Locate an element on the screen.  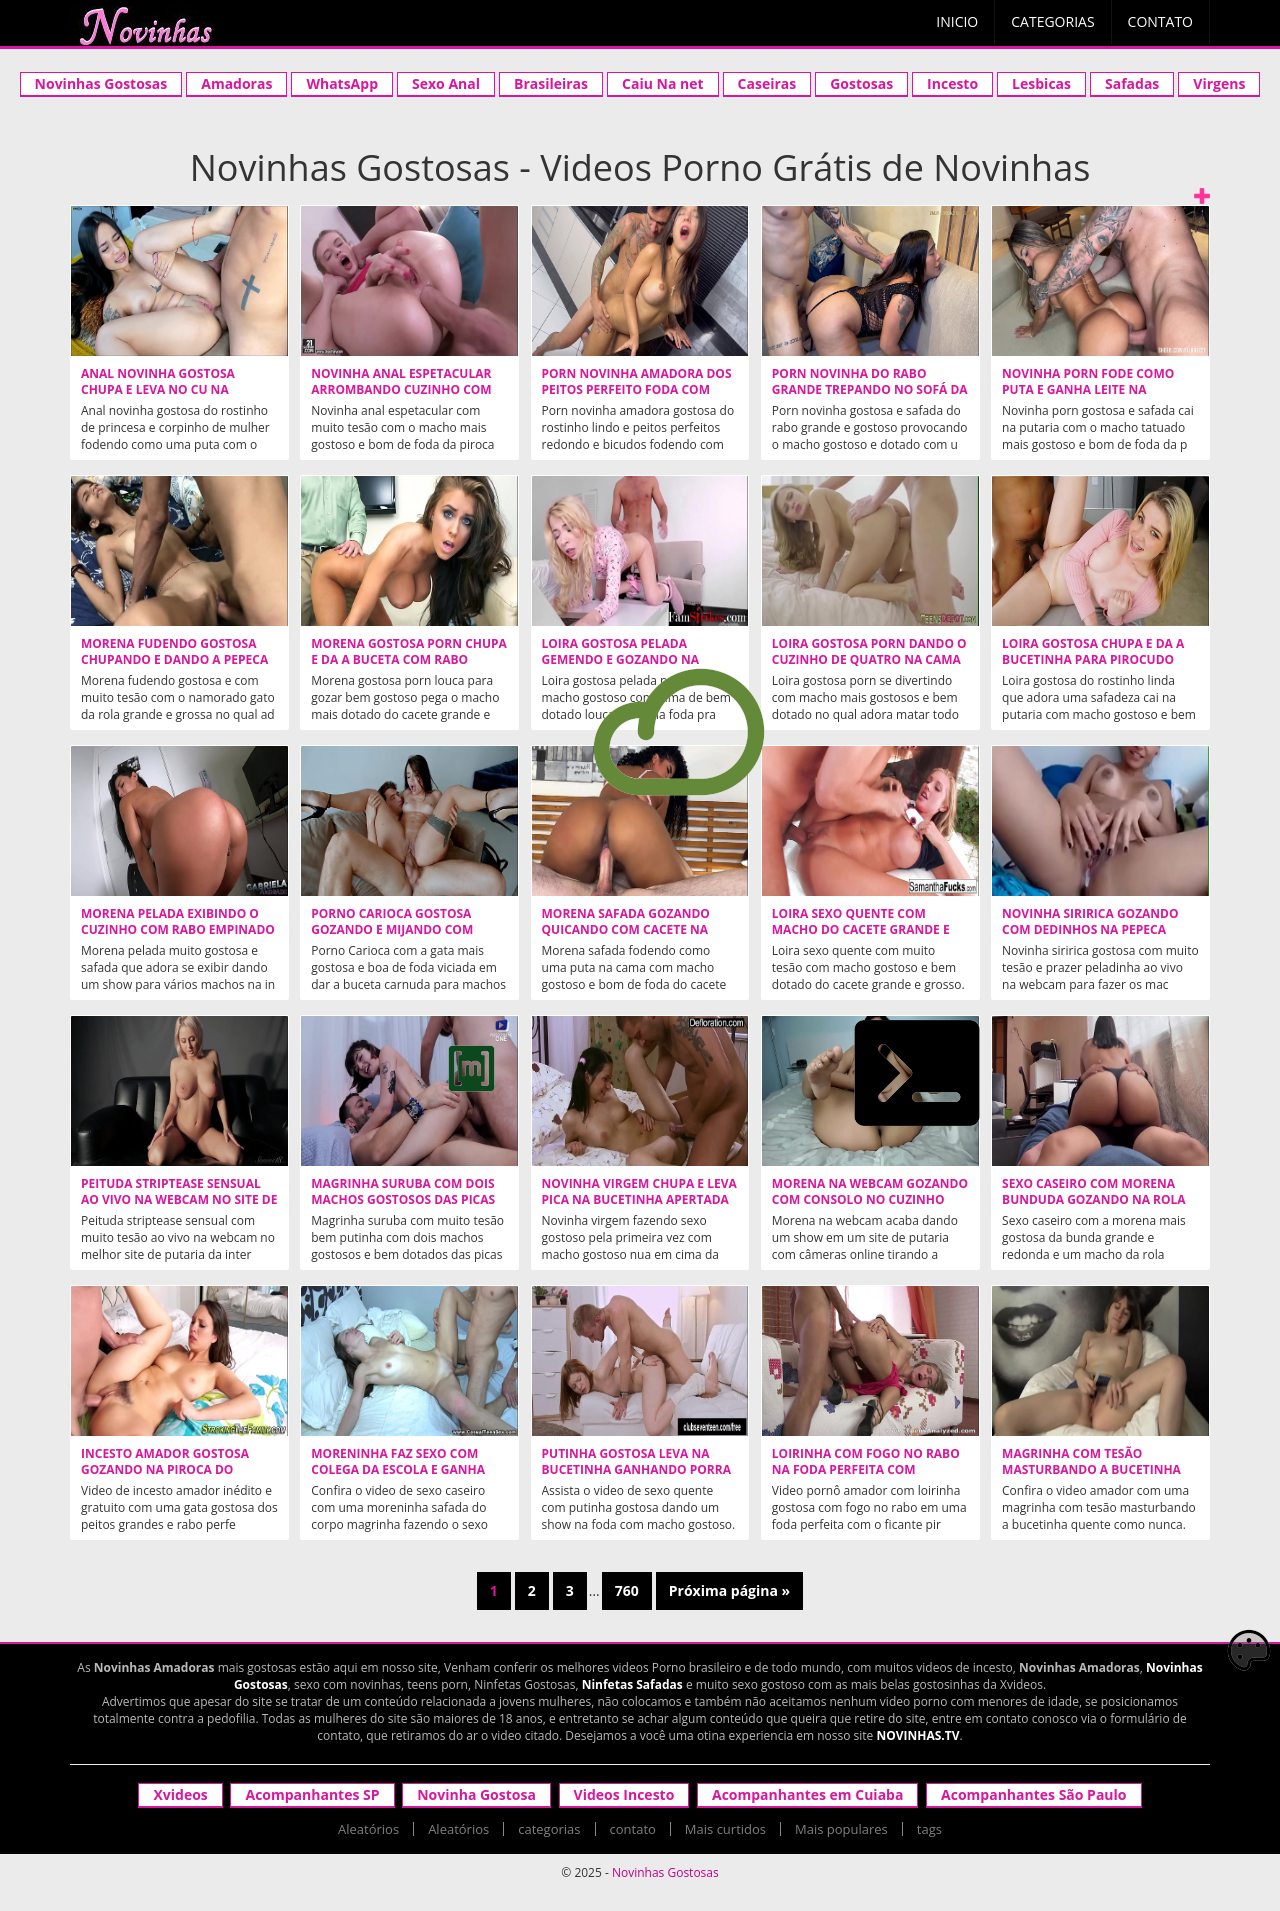
access cloud storage is located at coordinates (679, 732).